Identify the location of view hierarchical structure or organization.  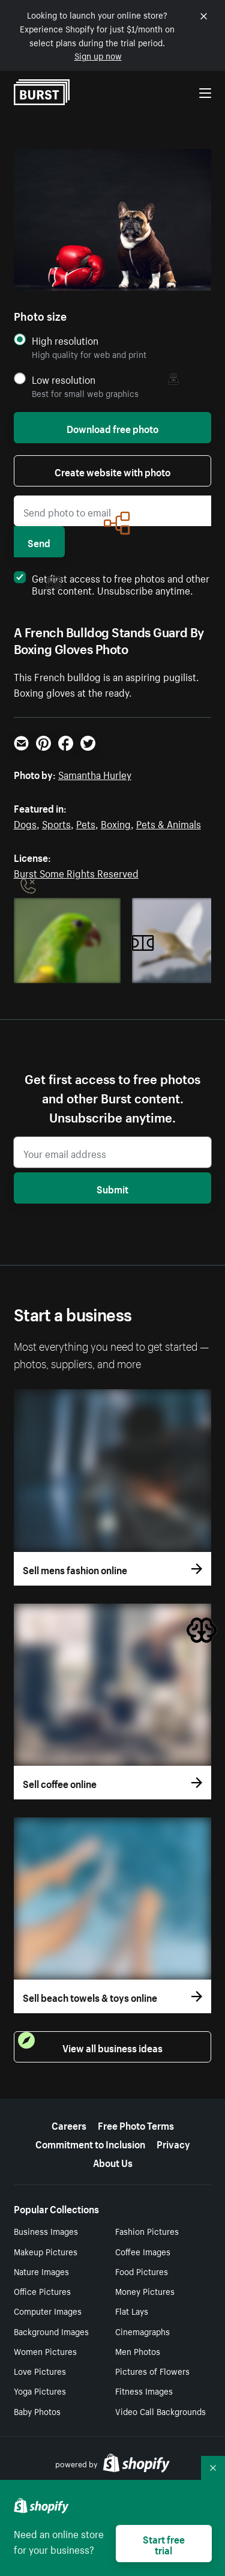
(118, 523).